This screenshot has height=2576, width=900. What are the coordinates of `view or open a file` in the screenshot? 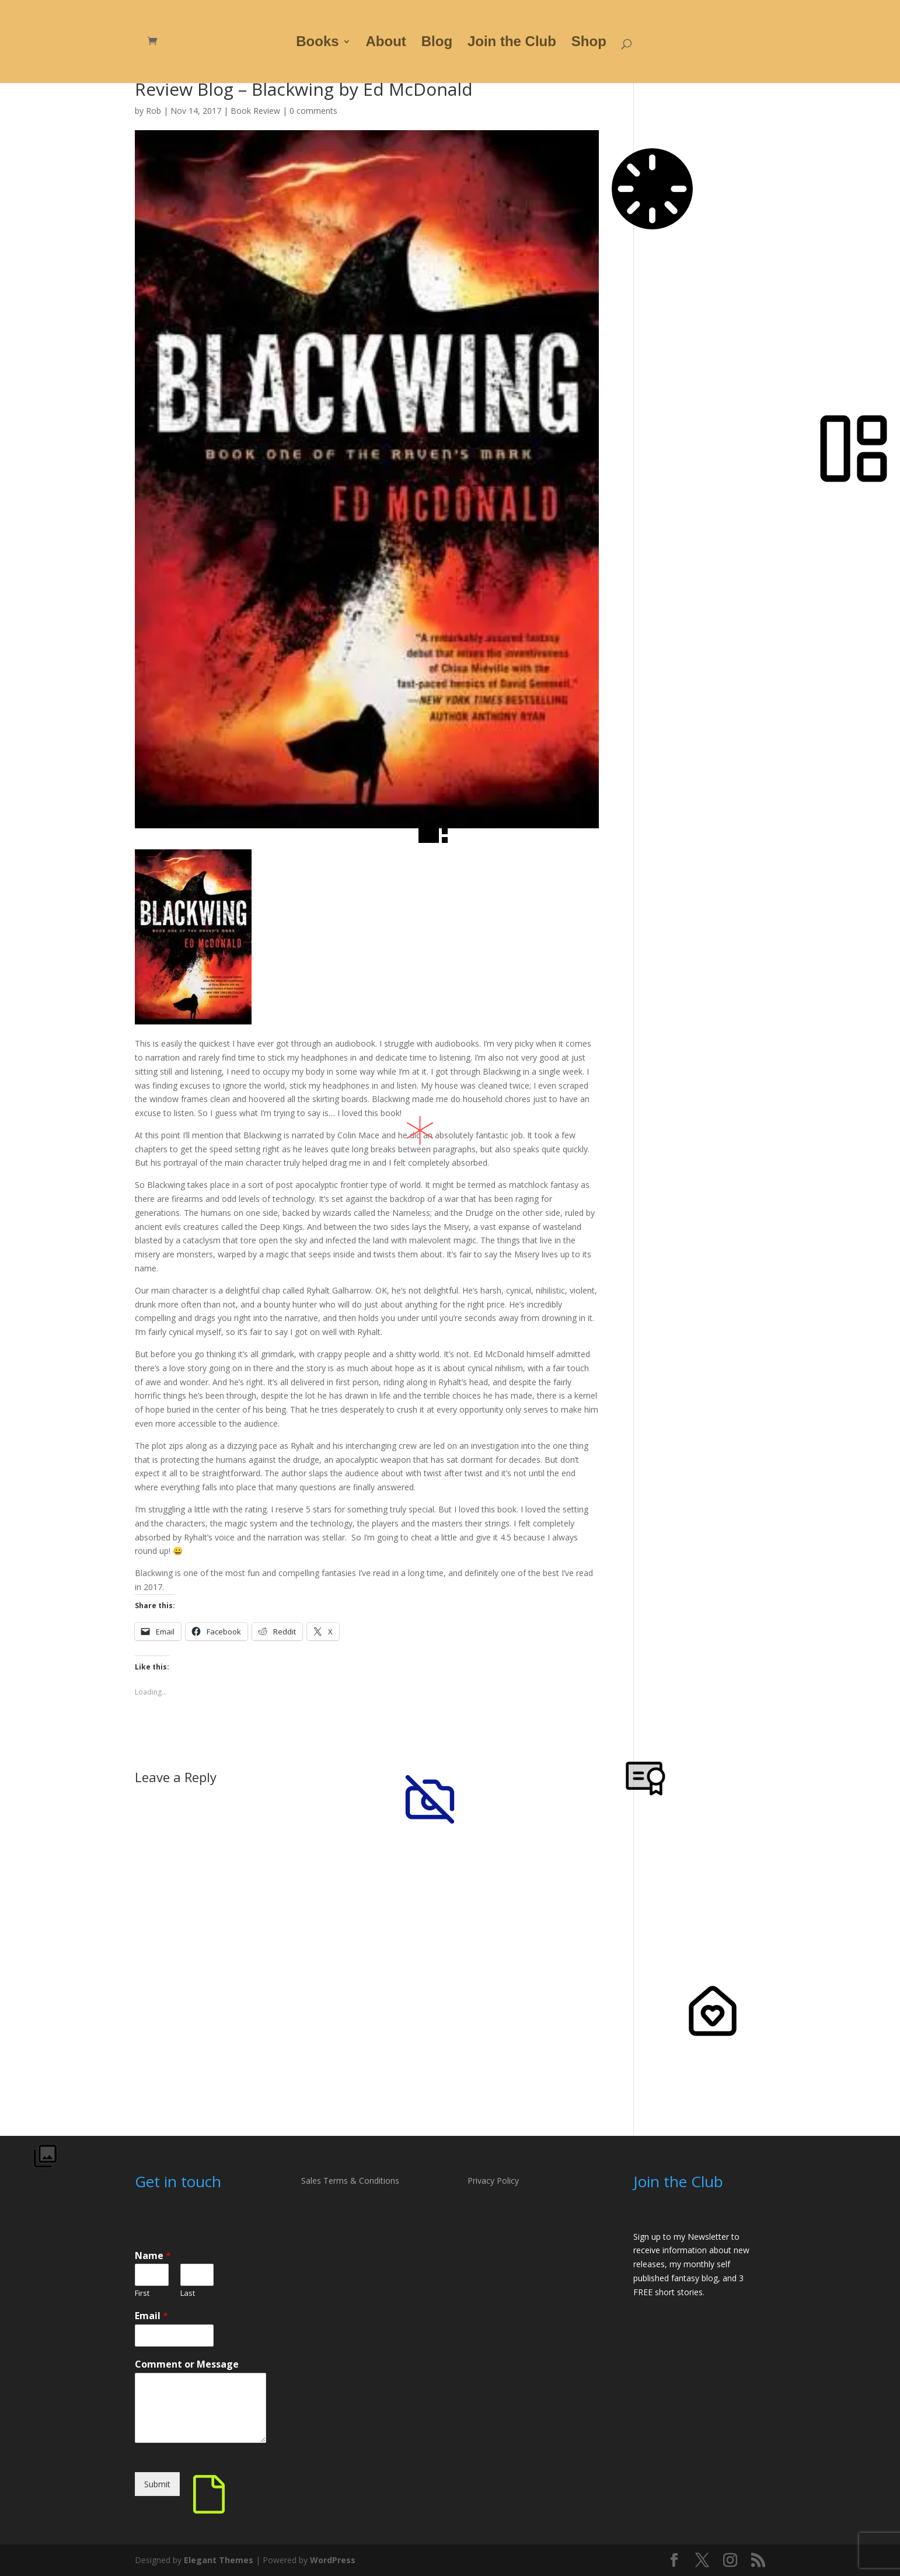 It's located at (209, 2494).